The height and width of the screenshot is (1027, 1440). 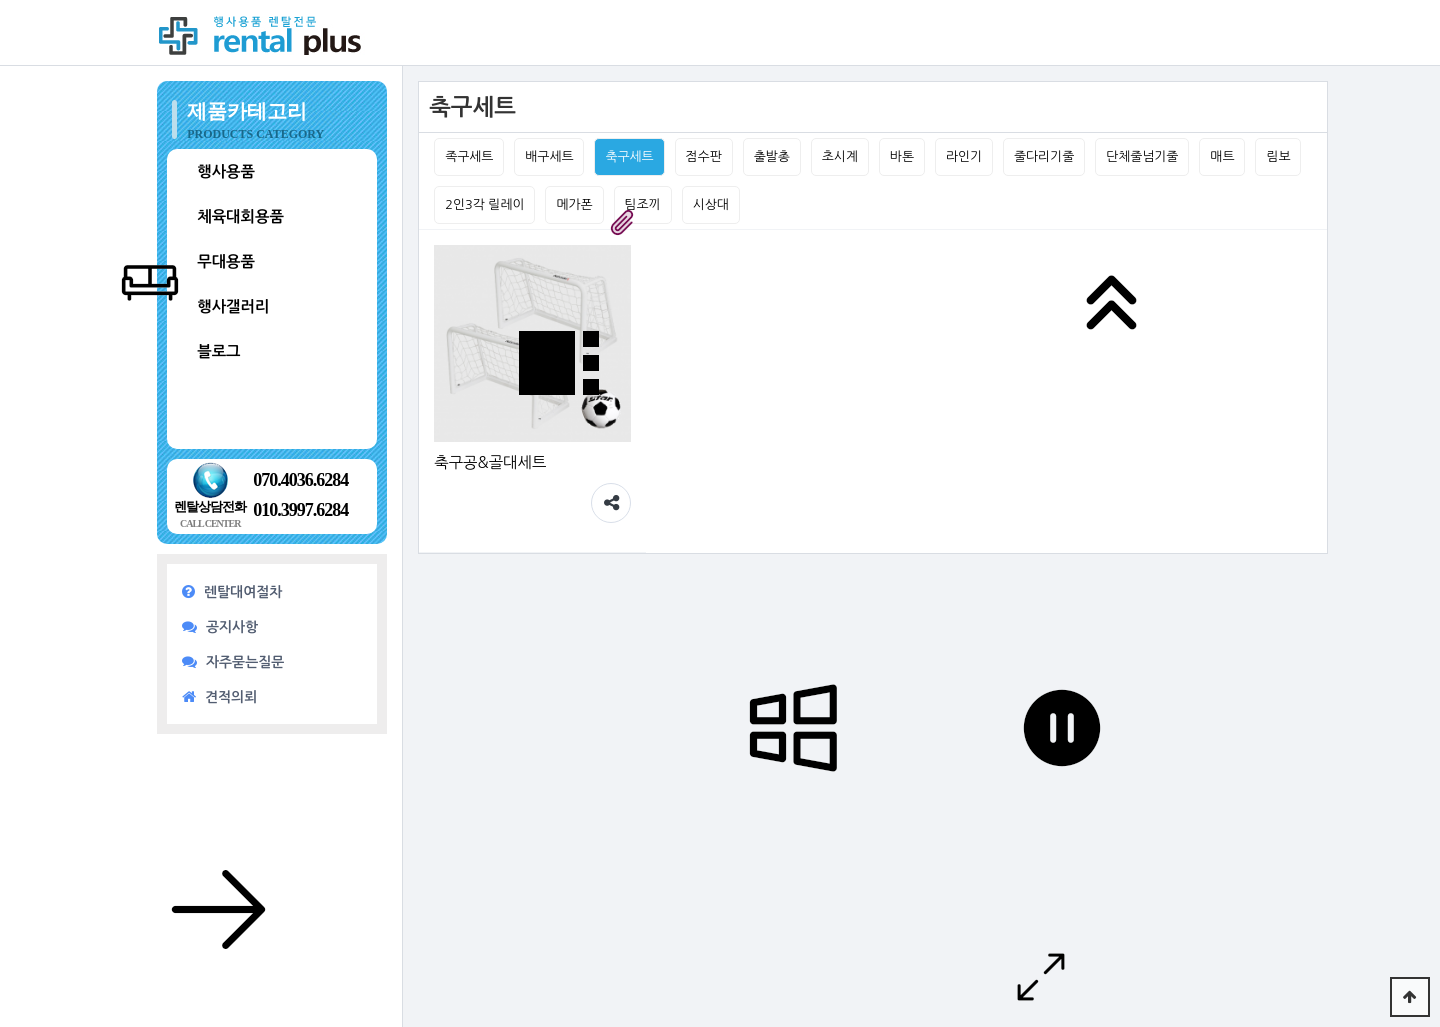 I want to click on expand to fullscreen mode, so click(x=1041, y=977).